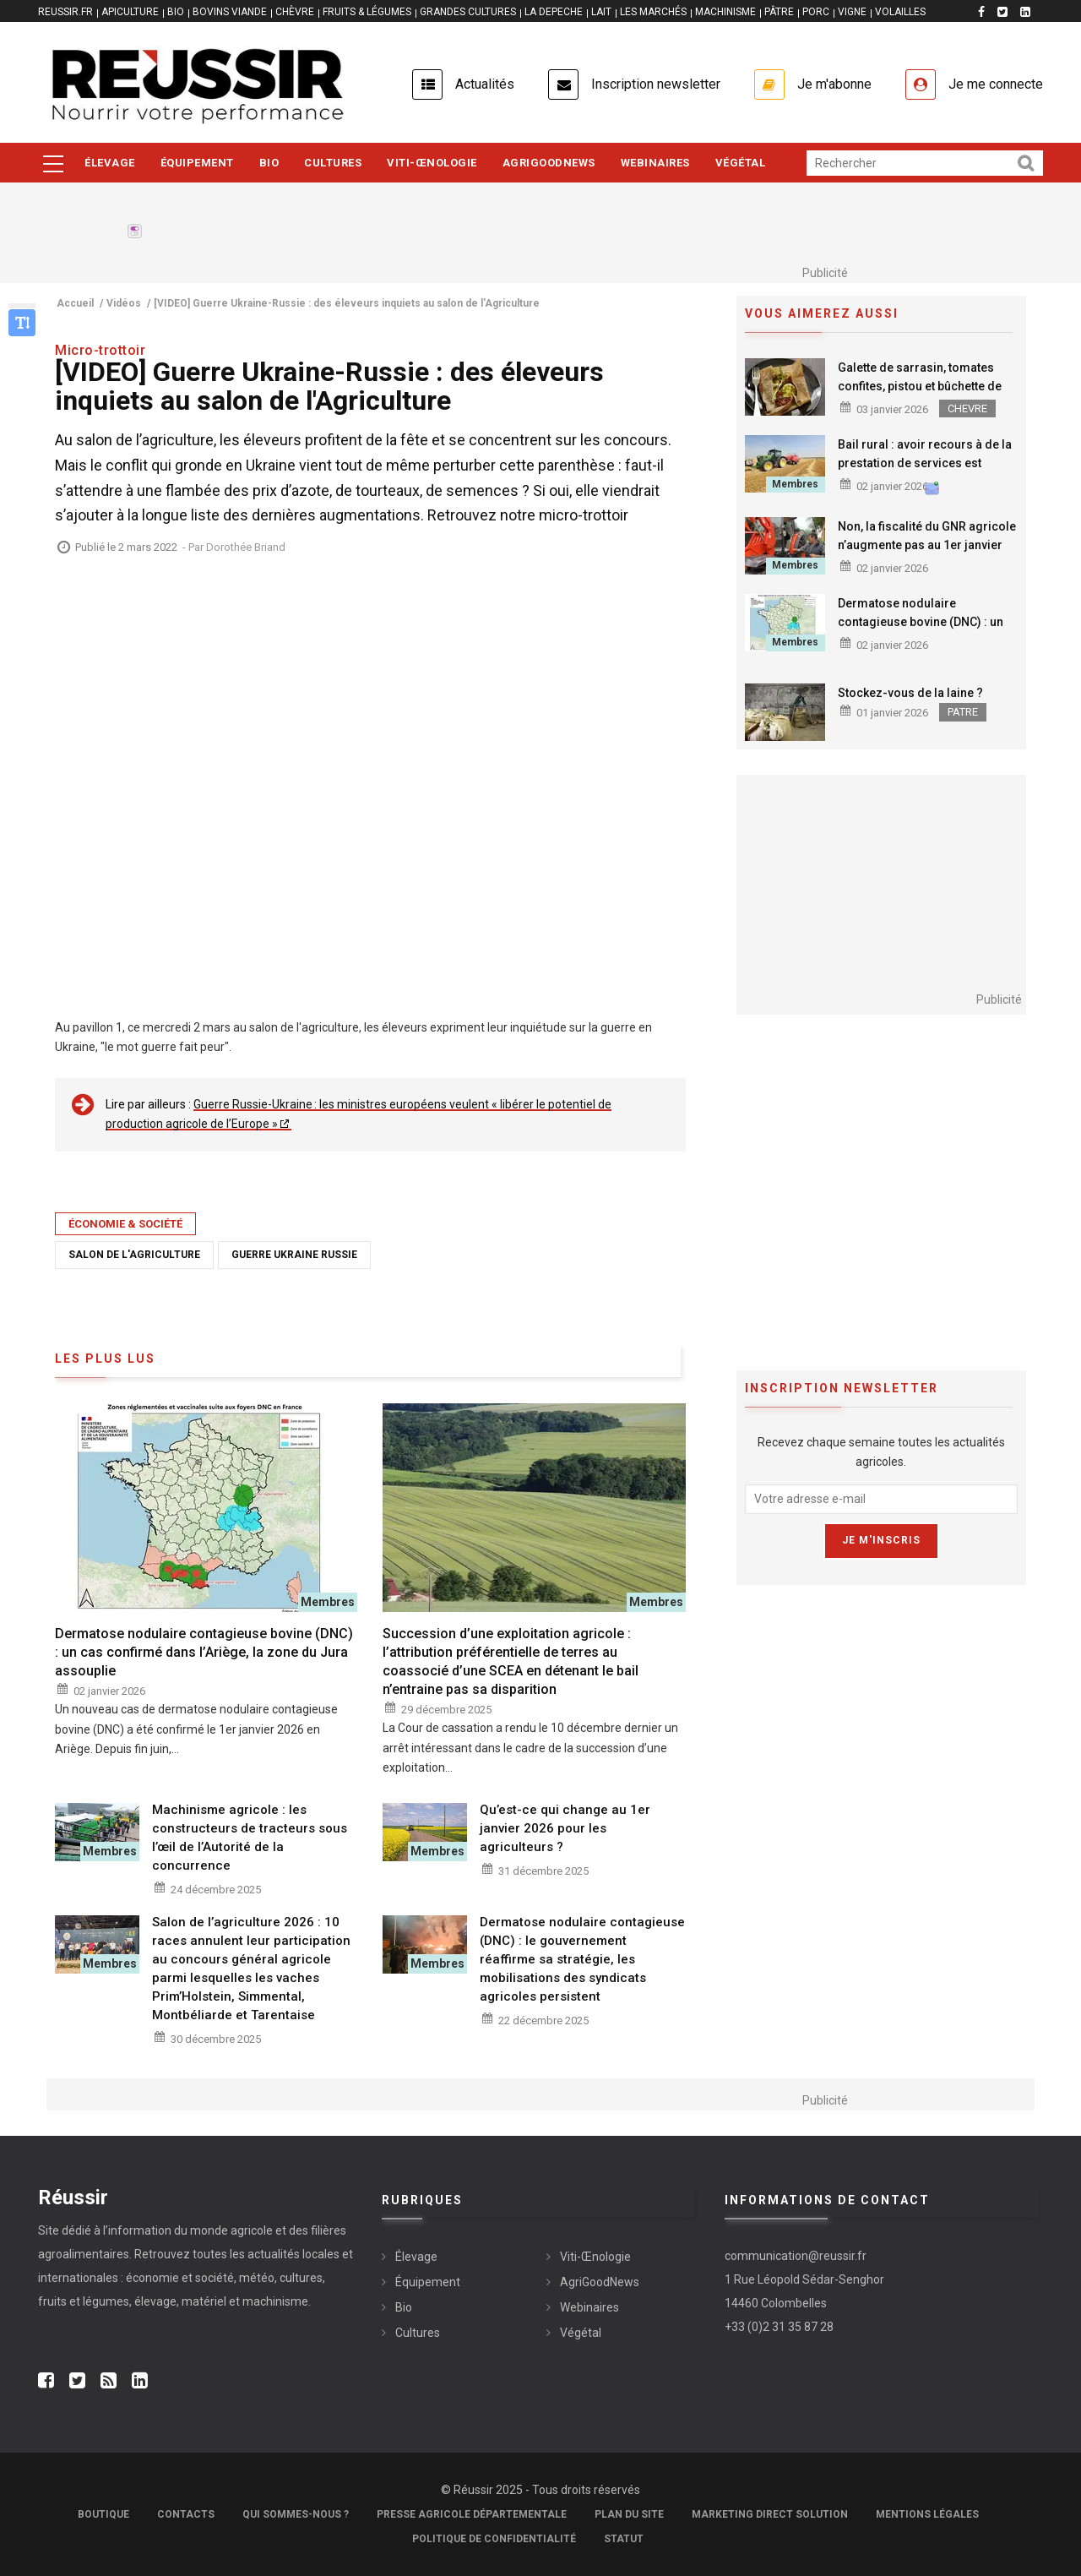  I want to click on message sent successfully, so click(932, 488).